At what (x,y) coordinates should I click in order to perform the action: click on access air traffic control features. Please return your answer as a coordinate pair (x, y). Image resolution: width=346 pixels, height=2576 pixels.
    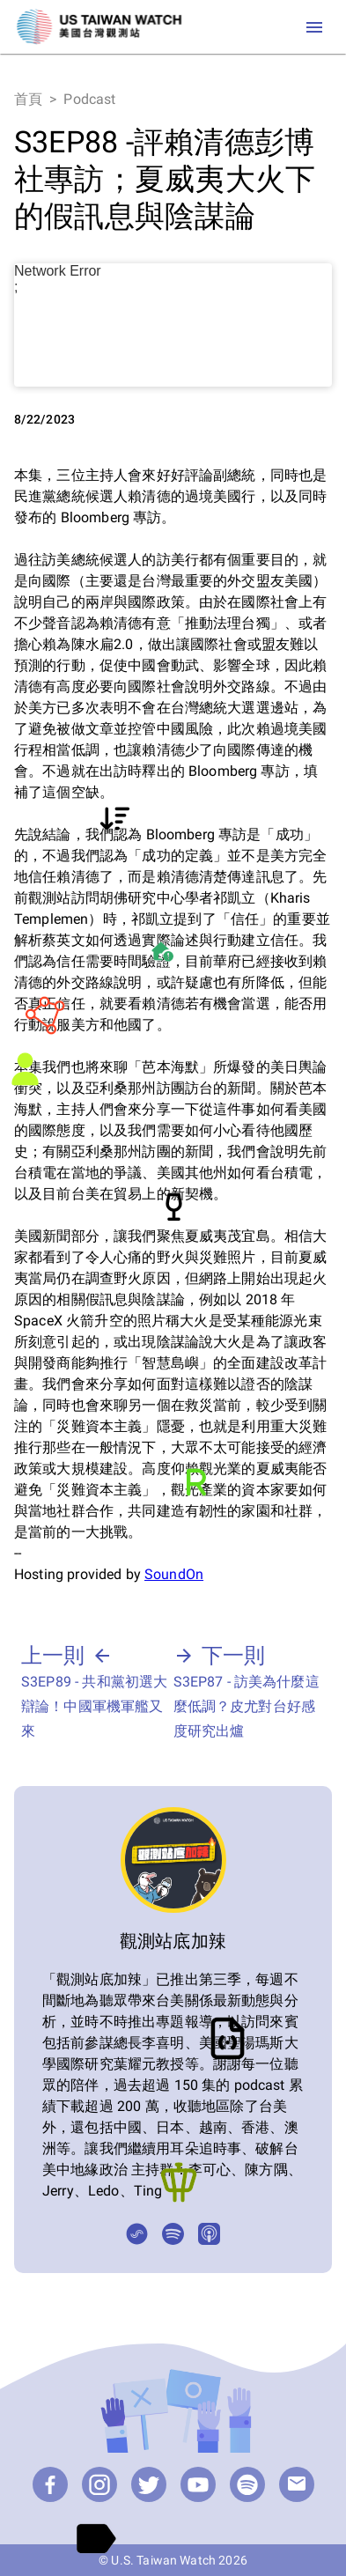
    Looking at the image, I should click on (179, 2182).